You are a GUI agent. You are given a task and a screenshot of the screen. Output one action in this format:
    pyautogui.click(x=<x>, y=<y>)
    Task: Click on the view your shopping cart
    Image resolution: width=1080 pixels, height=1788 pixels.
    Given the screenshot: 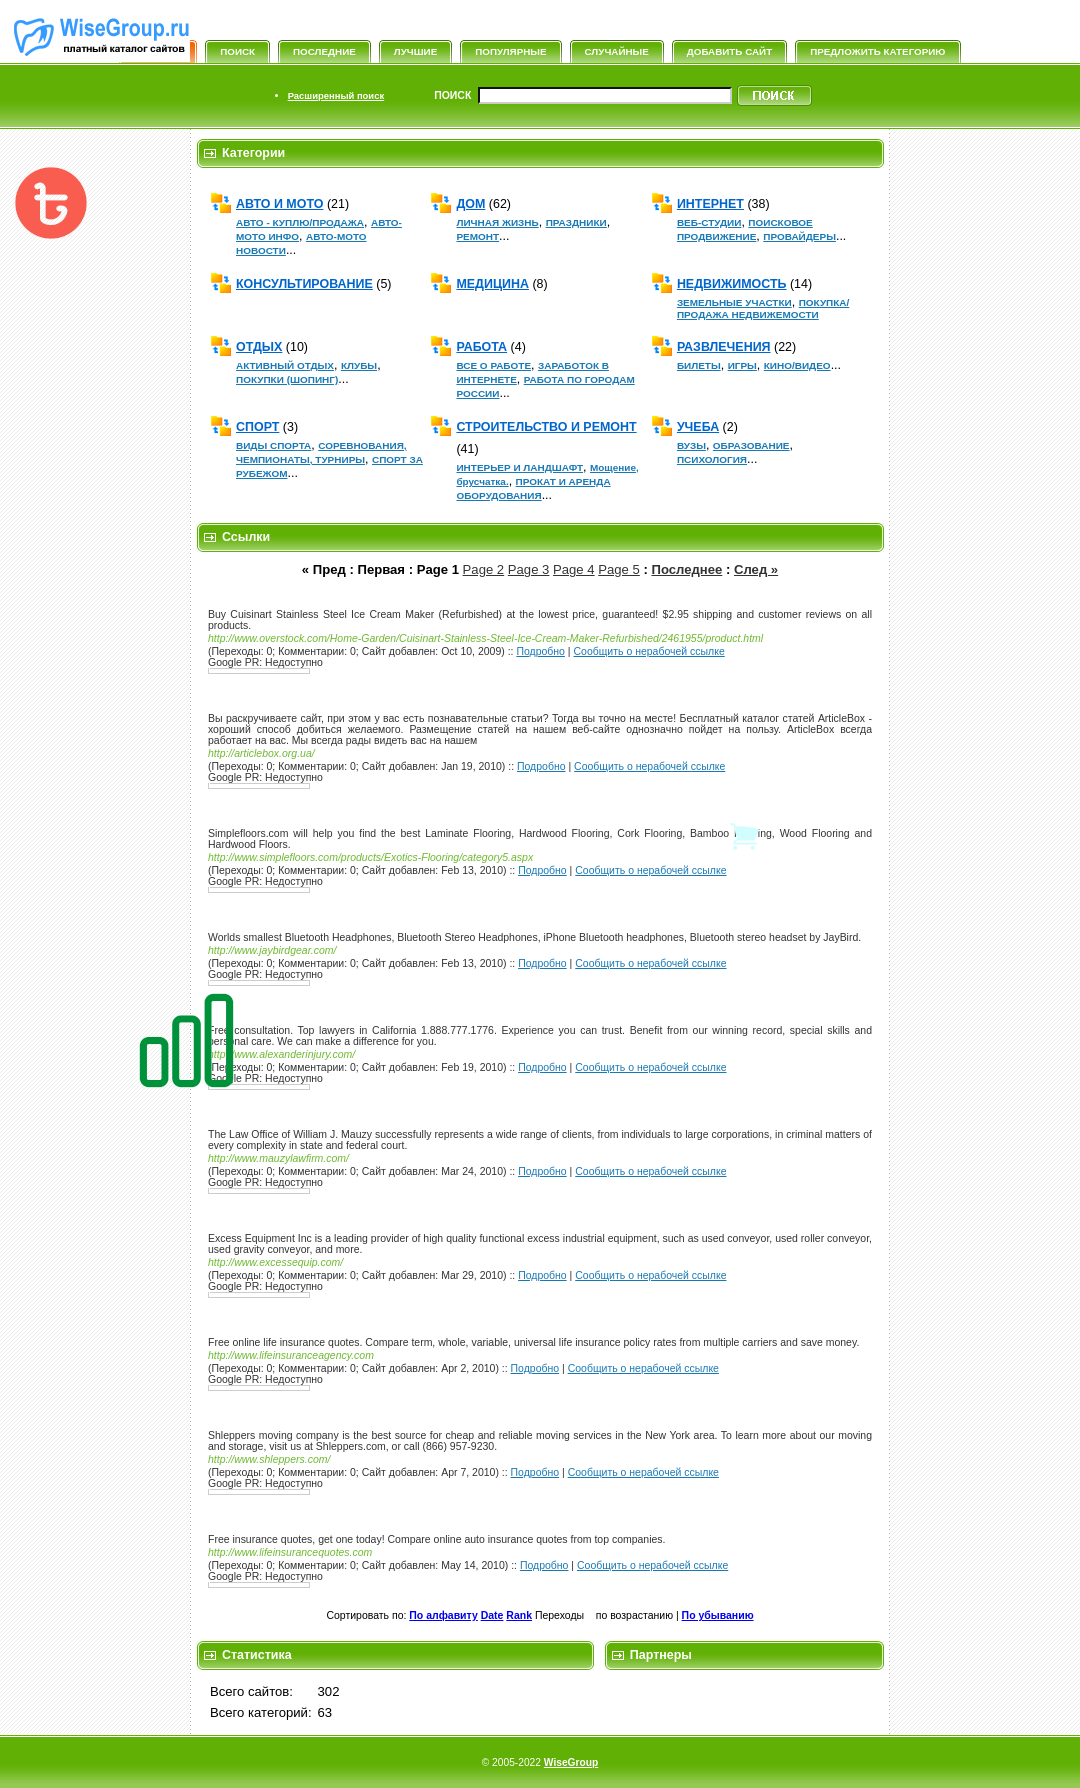 What is the action you would take?
    pyautogui.click(x=744, y=836)
    